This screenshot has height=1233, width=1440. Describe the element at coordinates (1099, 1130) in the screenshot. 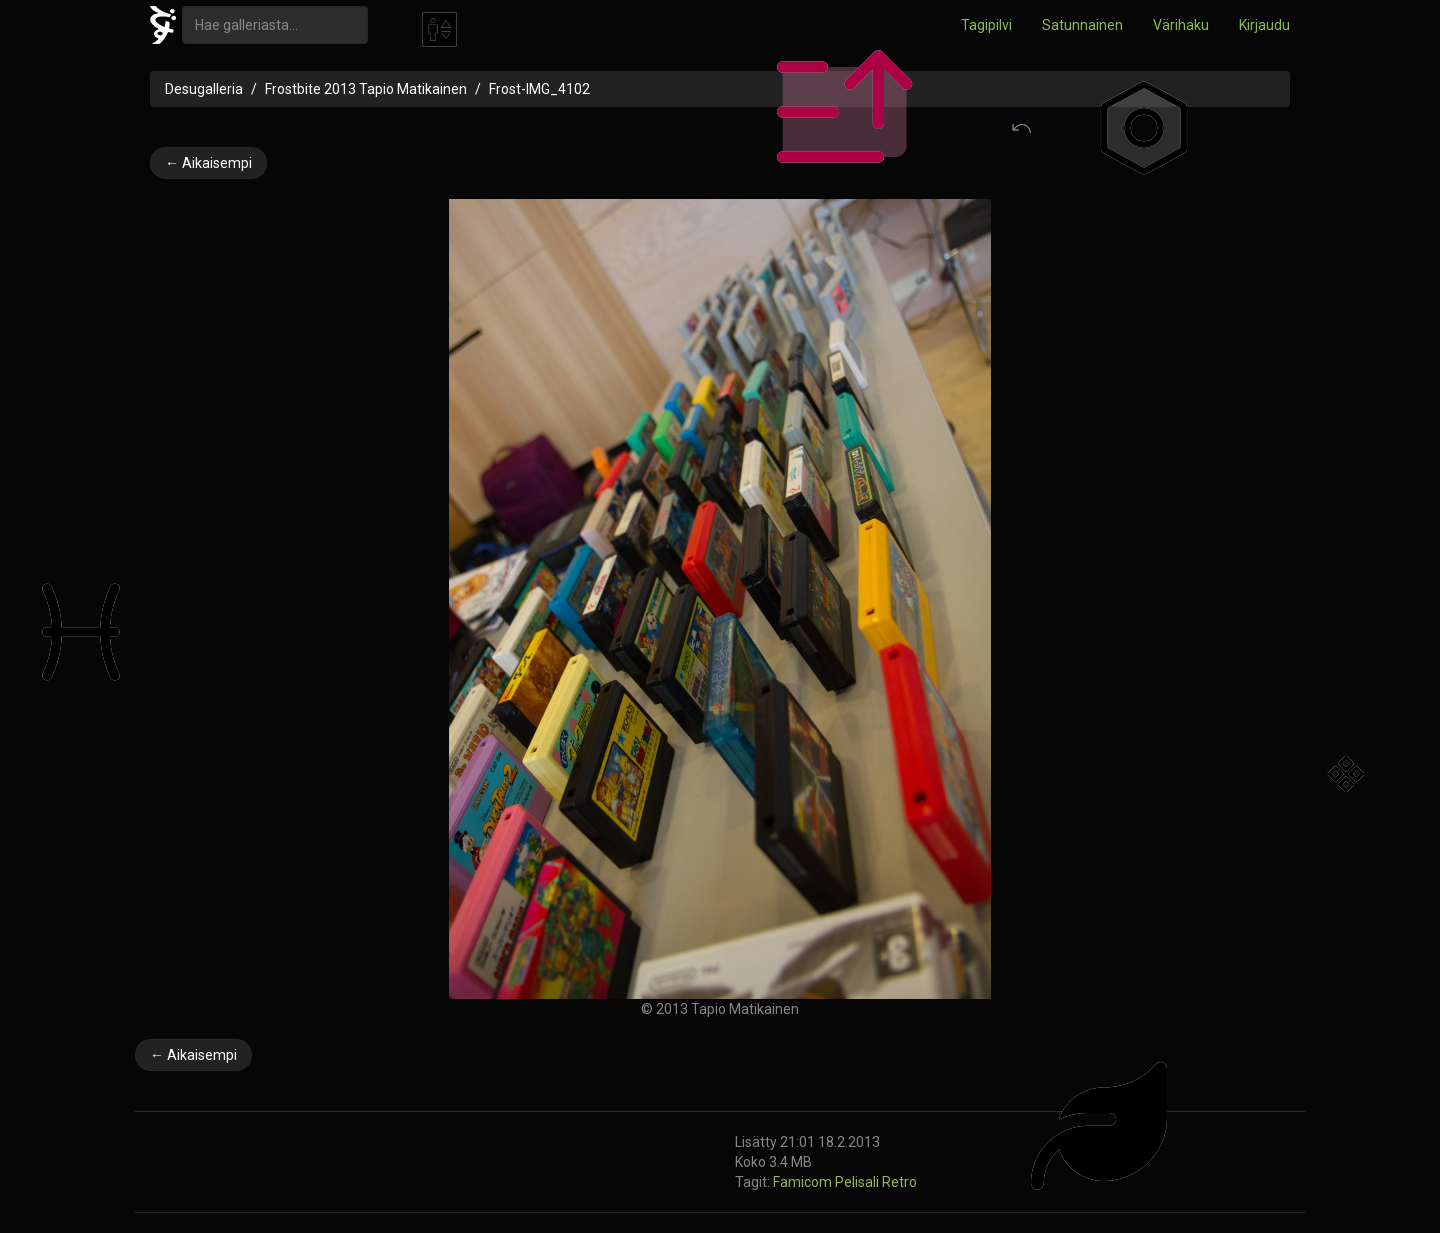

I see `indicates eco-friendly or sustainable option` at that location.